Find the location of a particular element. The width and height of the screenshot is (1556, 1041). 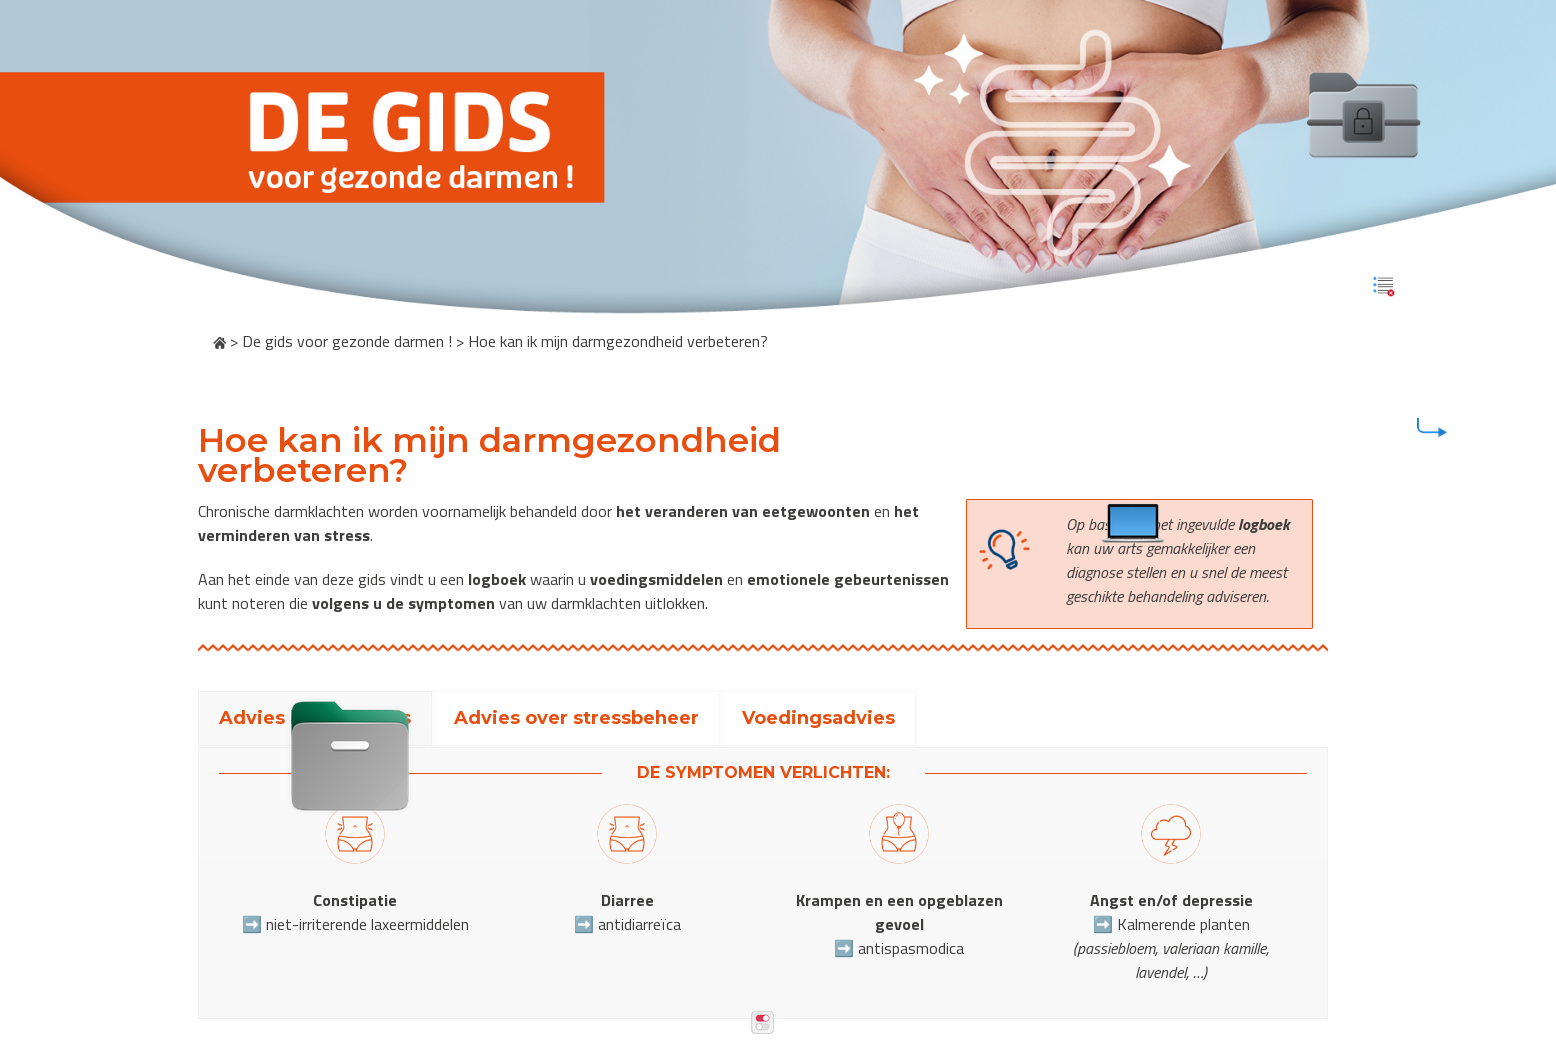

open the file manager application is located at coordinates (350, 756).